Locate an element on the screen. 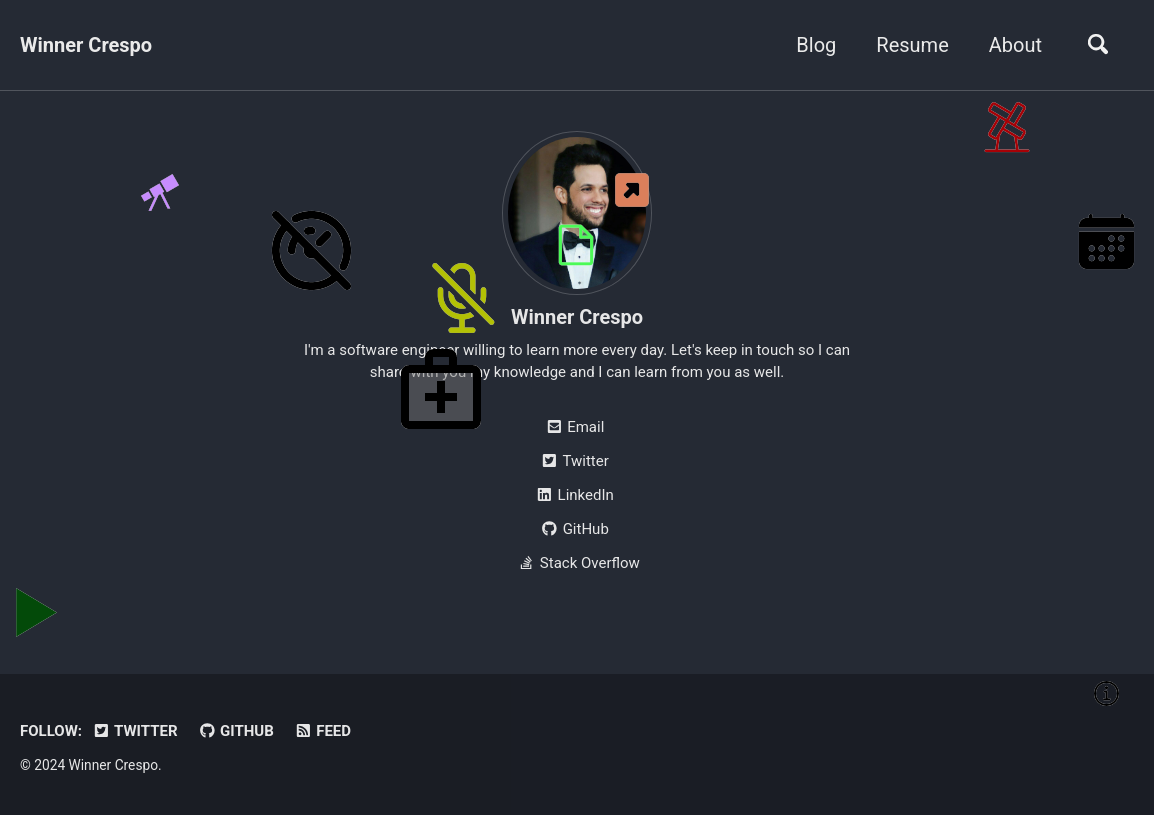 This screenshot has height=815, width=1154. view or open a document is located at coordinates (576, 245).